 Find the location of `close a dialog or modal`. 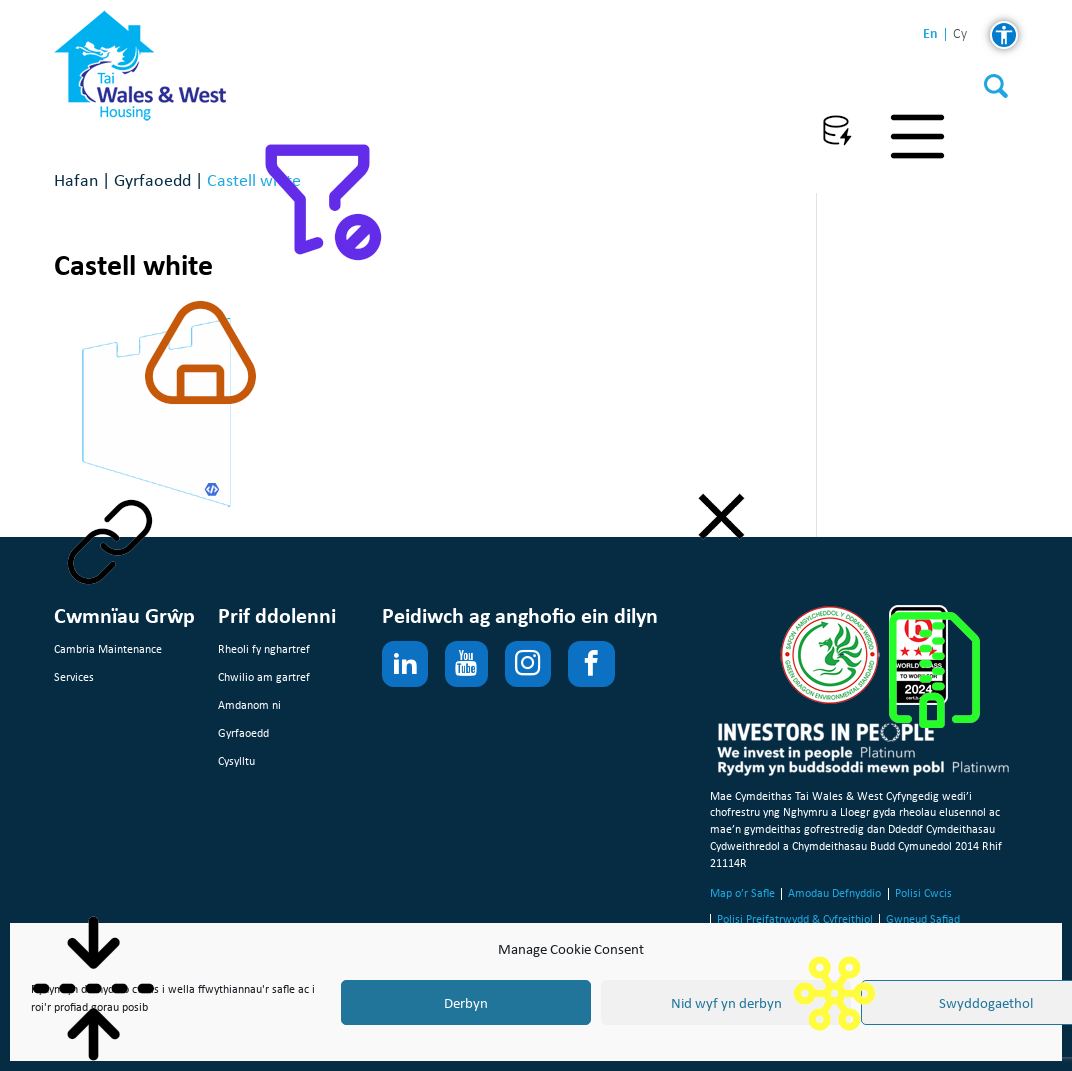

close a dialog or modal is located at coordinates (721, 516).